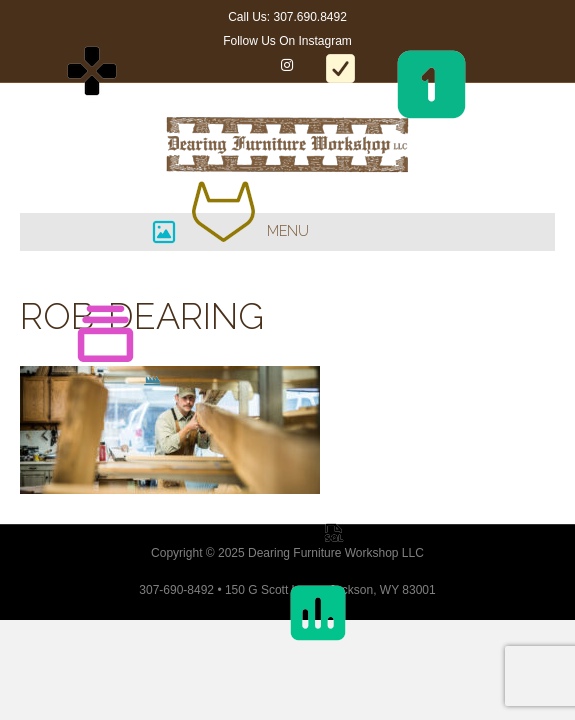 The width and height of the screenshot is (575, 720). I want to click on open gitlab repository, so click(223, 210).